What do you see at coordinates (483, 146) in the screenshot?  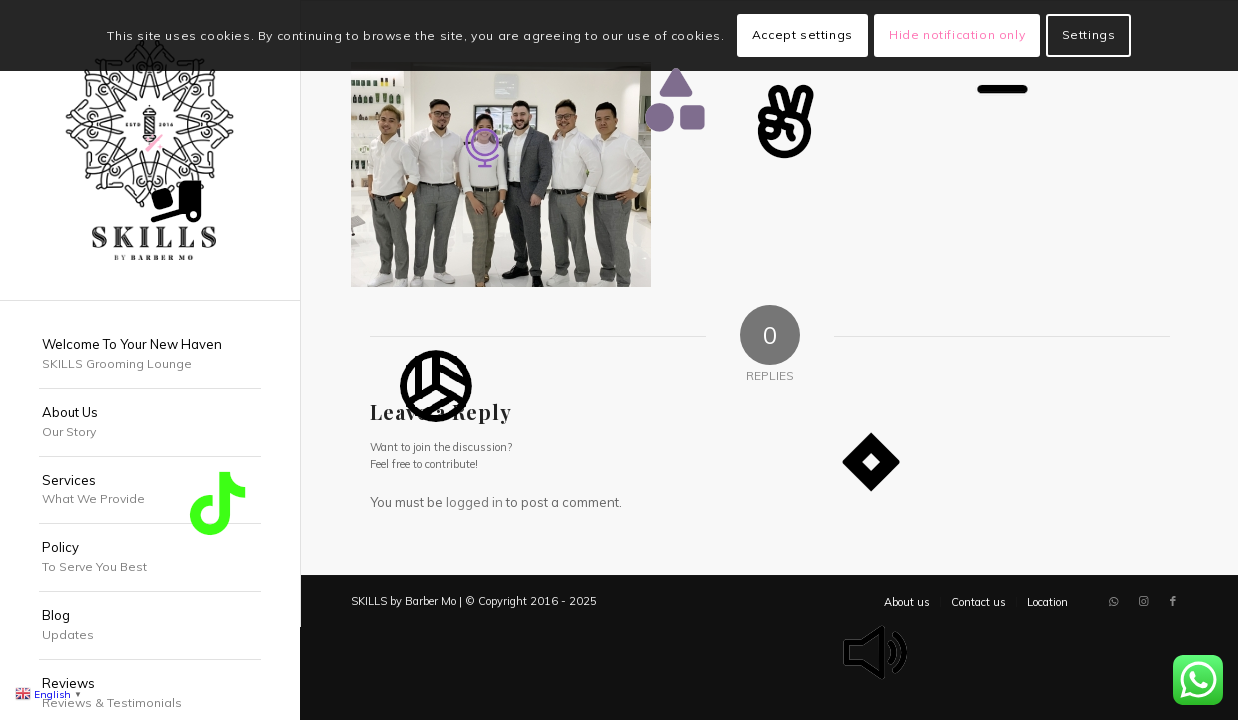 I see `access global or international settings` at bounding box center [483, 146].